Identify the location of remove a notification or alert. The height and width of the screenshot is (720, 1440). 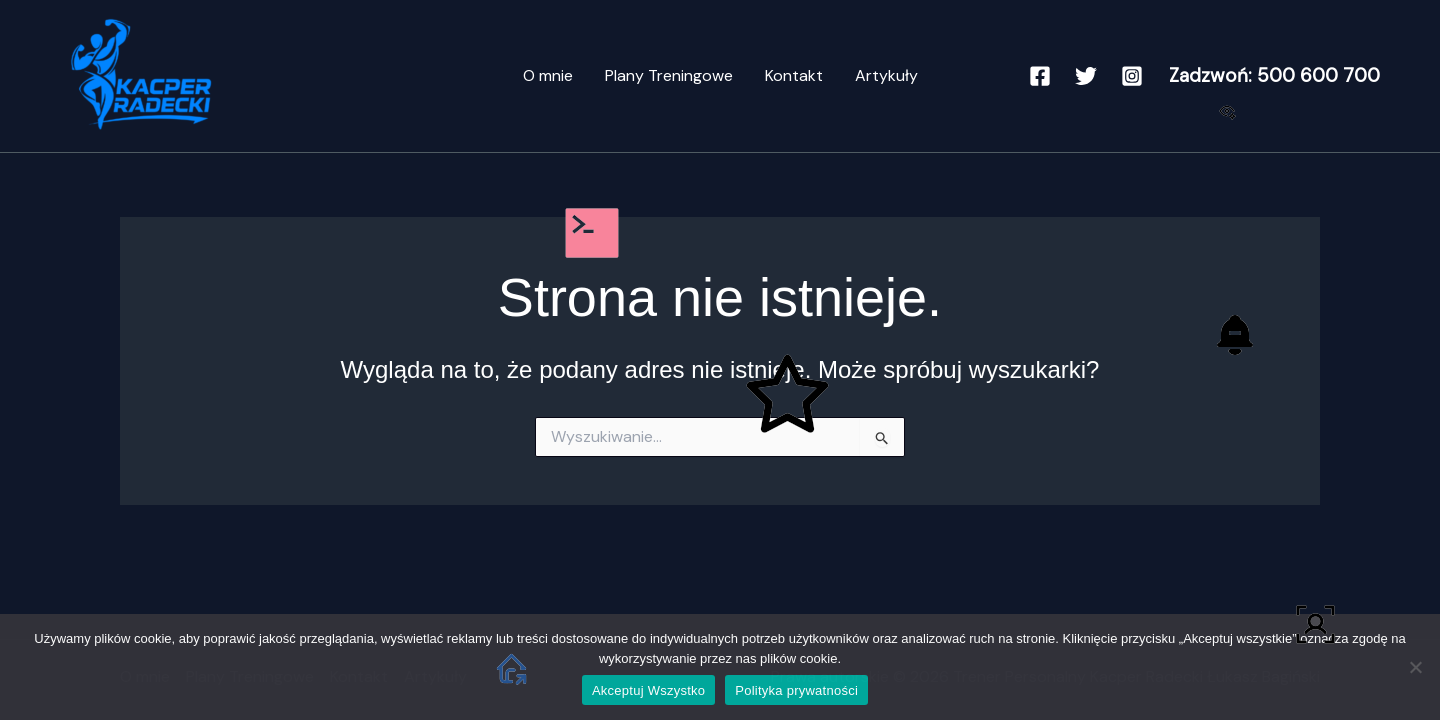
(1235, 335).